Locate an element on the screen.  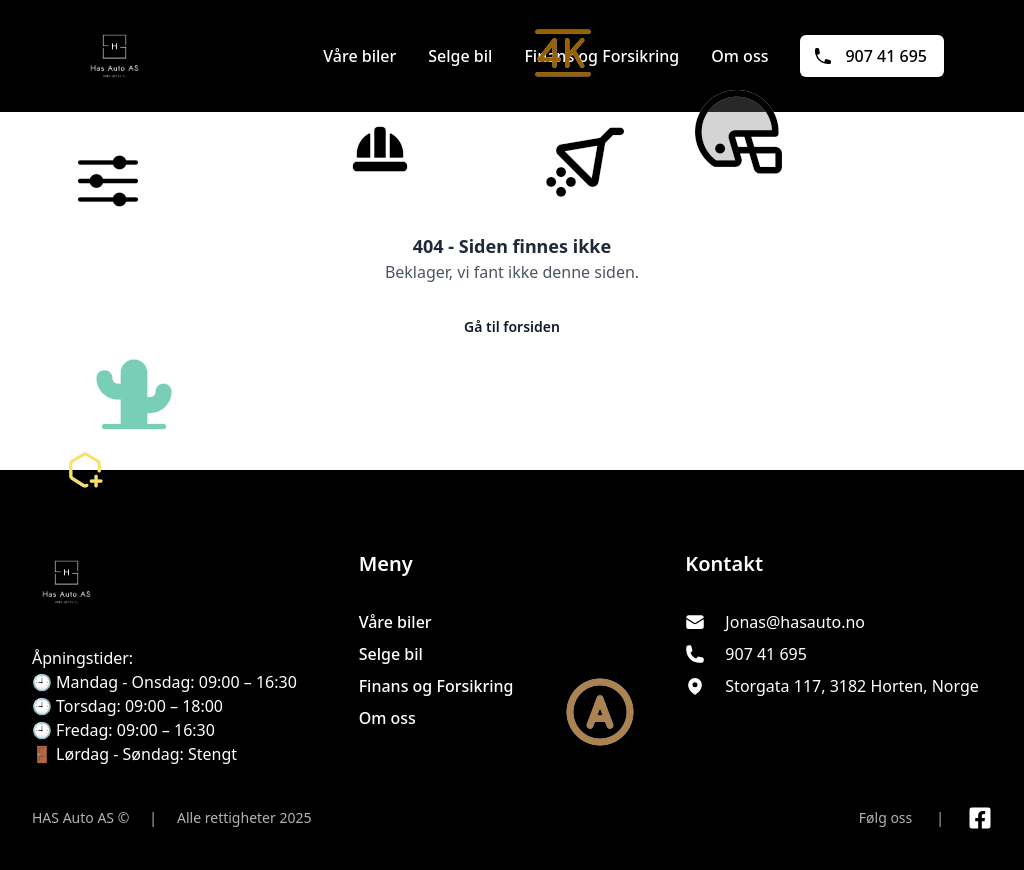
open settings or preferences is located at coordinates (108, 181).